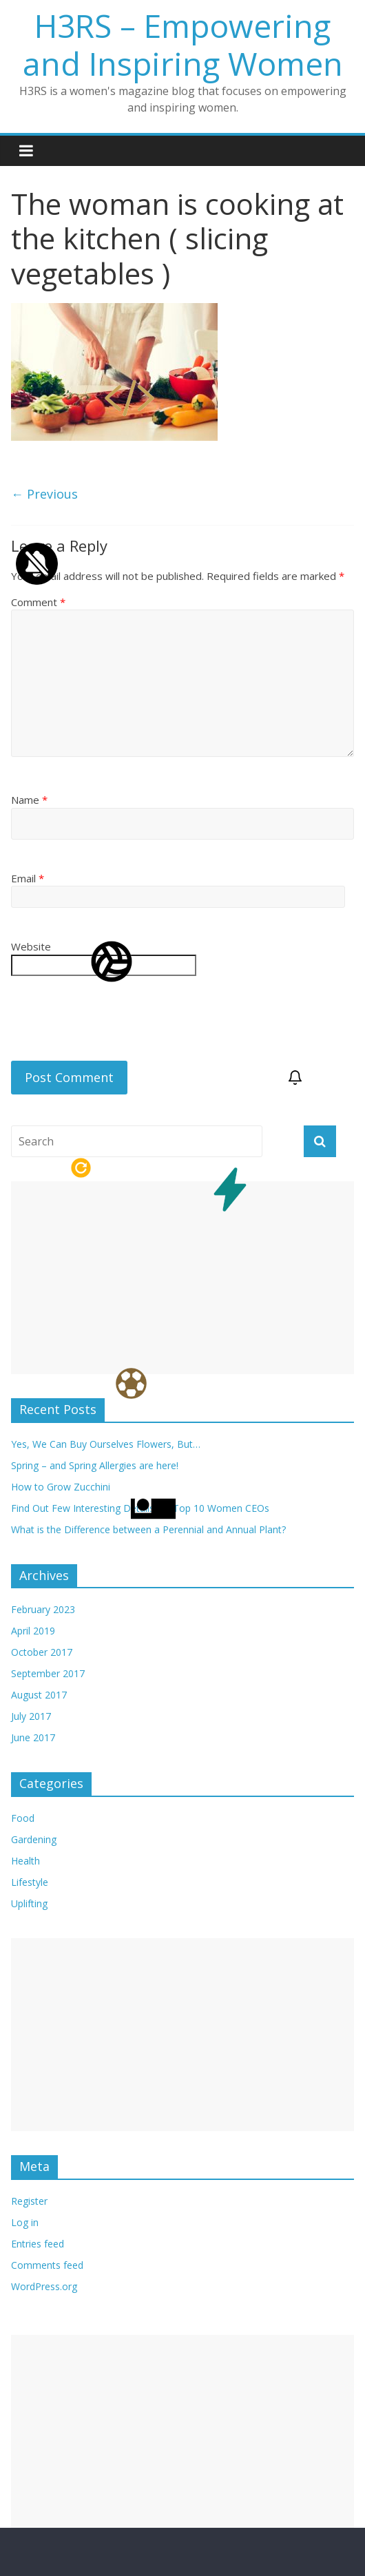  Describe the element at coordinates (129, 398) in the screenshot. I see `view or edit source code` at that location.